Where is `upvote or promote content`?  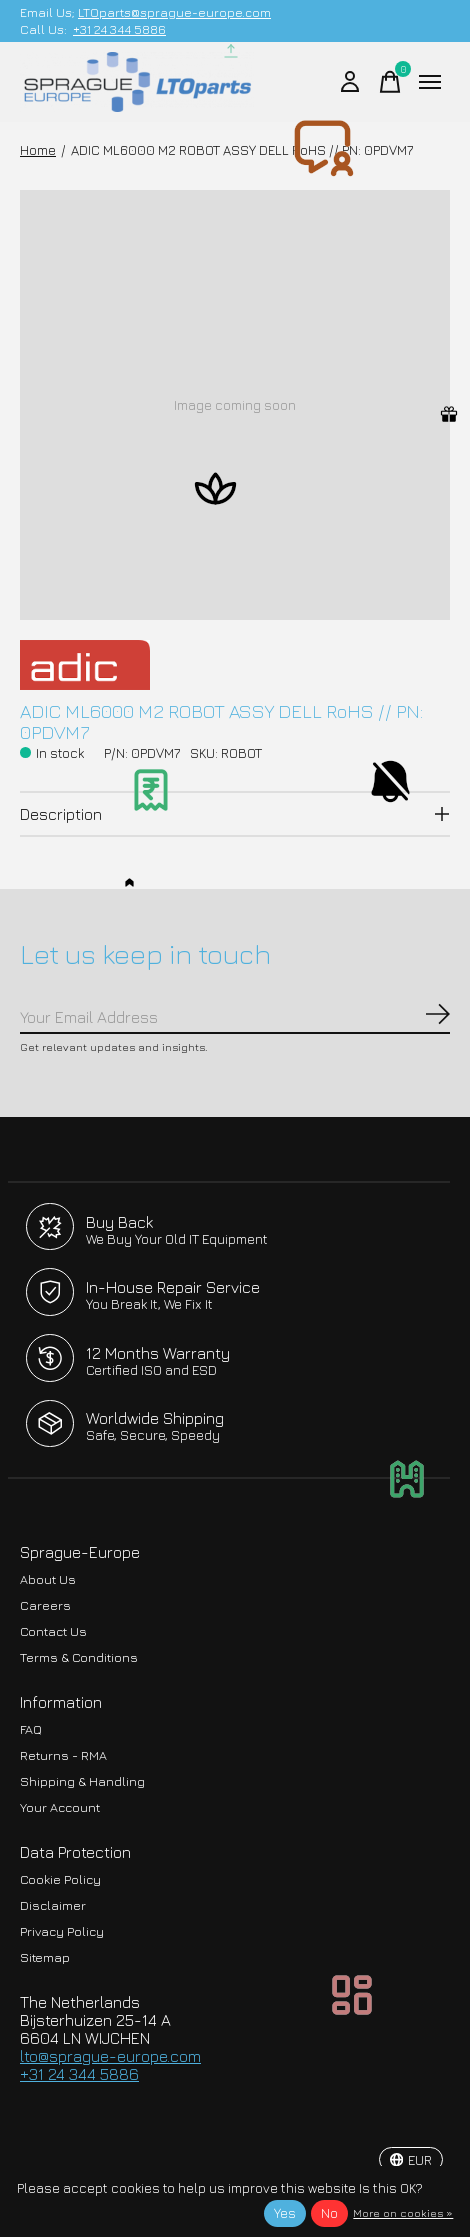 upvote or promote content is located at coordinates (129, 882).